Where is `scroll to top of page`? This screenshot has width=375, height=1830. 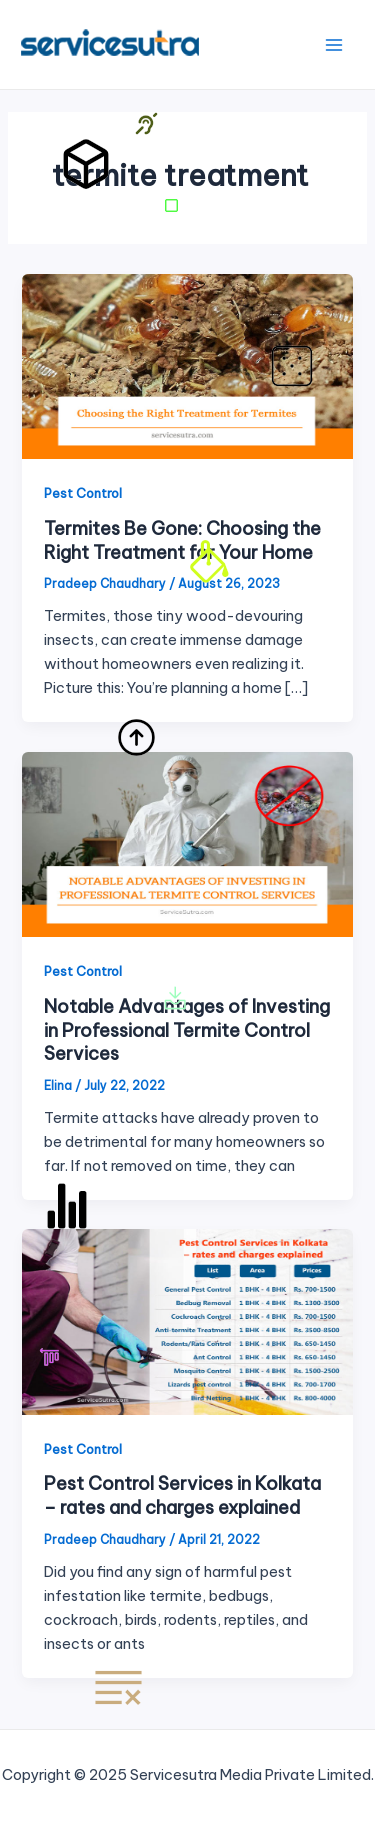 scroll to top of page is located at coordinates (136, 737).